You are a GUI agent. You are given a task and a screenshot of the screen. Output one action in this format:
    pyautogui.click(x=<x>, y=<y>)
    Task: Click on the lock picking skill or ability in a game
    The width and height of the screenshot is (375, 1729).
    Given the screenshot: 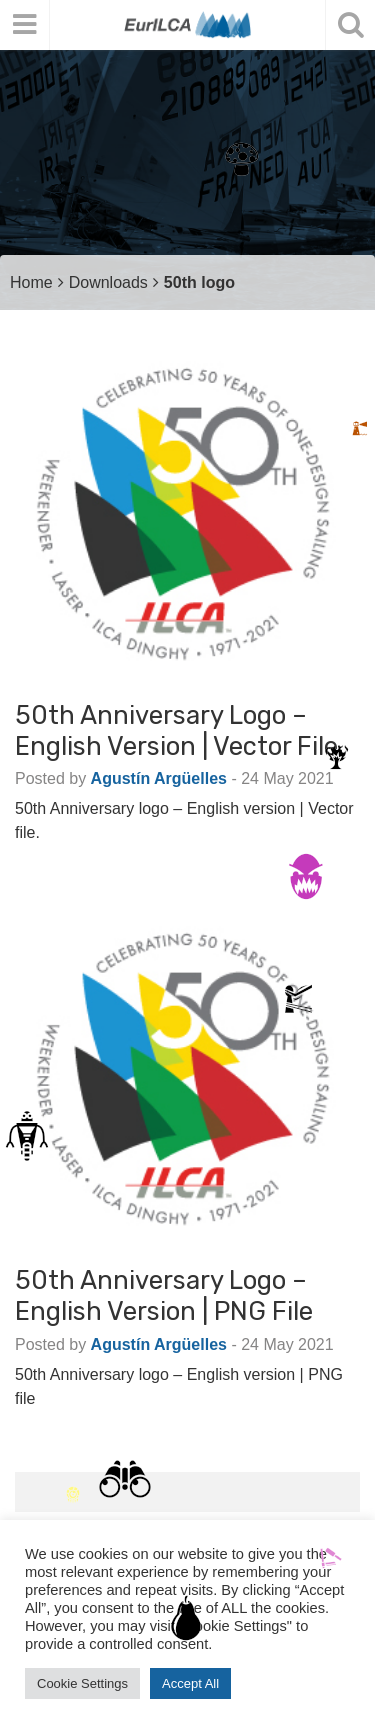 What is the action you would take?
    pyautogui.click(x=298, y=999)
    